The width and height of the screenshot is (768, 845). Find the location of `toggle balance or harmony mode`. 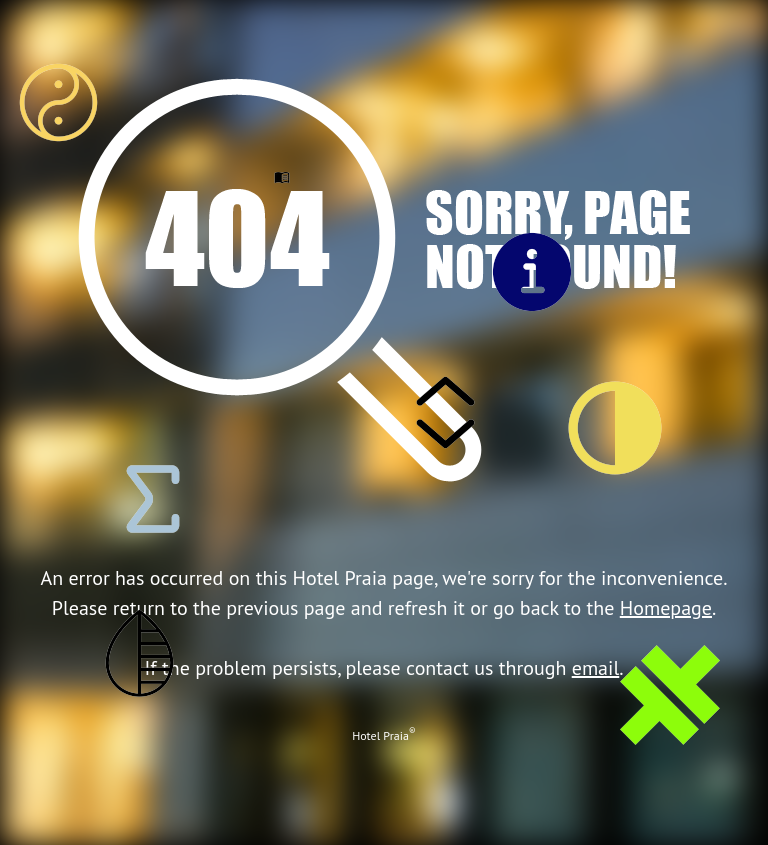

toggle balance or harmony mode is located at coordinates (58, 102).